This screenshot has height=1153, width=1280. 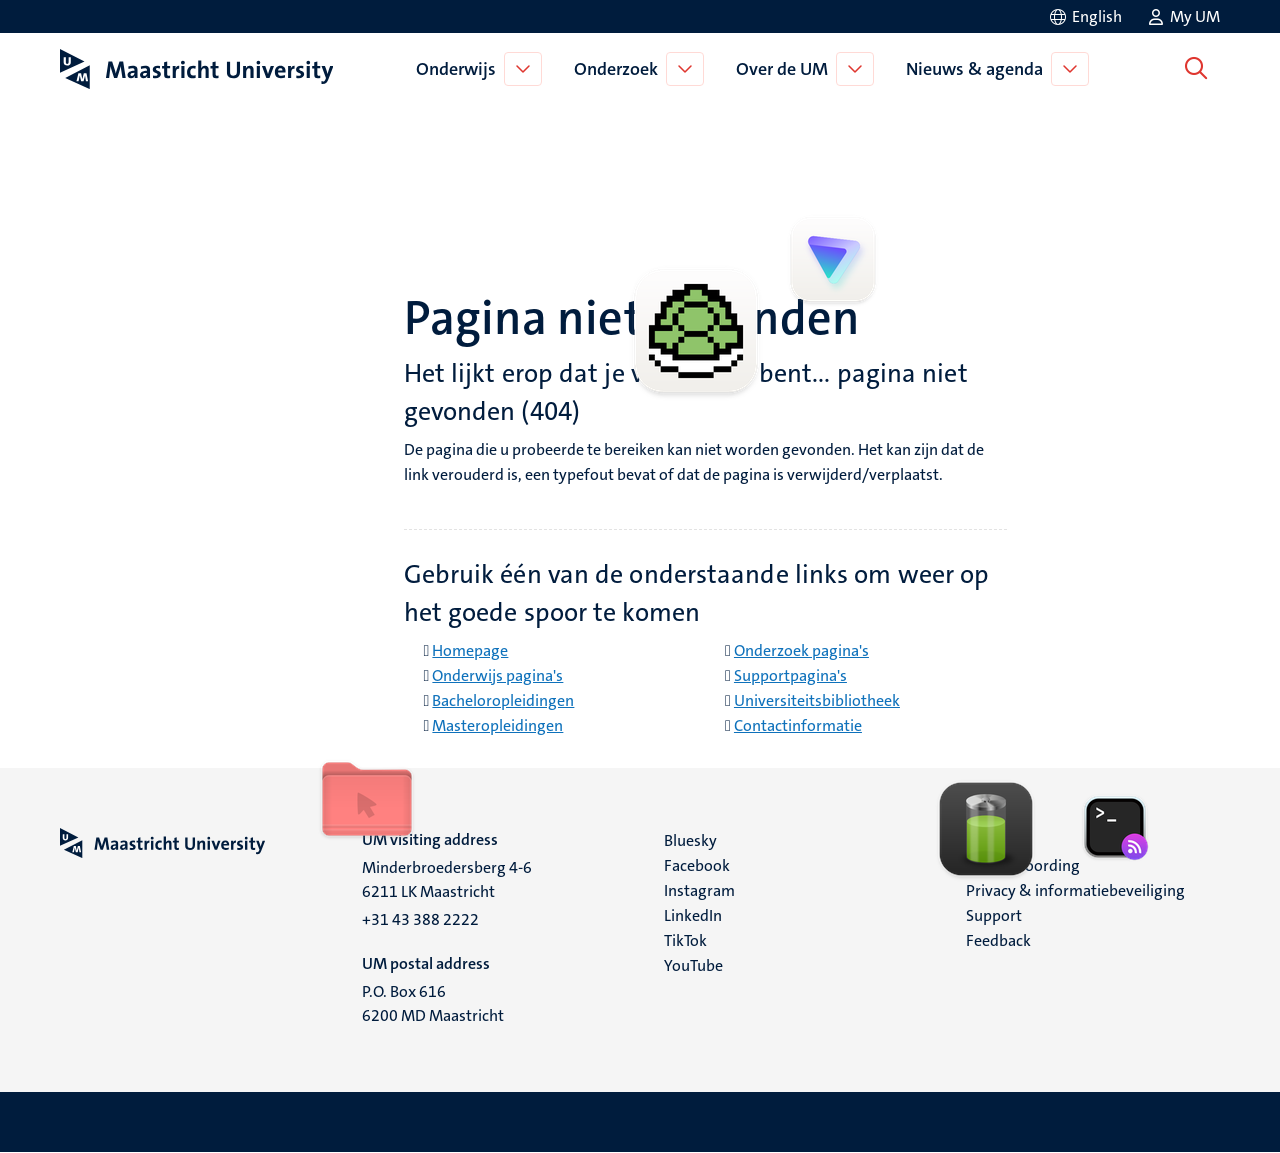 What do you see at coordinates (1115, 827) in the screenshot?
I see `open SecureCRT terminal emulator app` at bounding box center [1115, 827].